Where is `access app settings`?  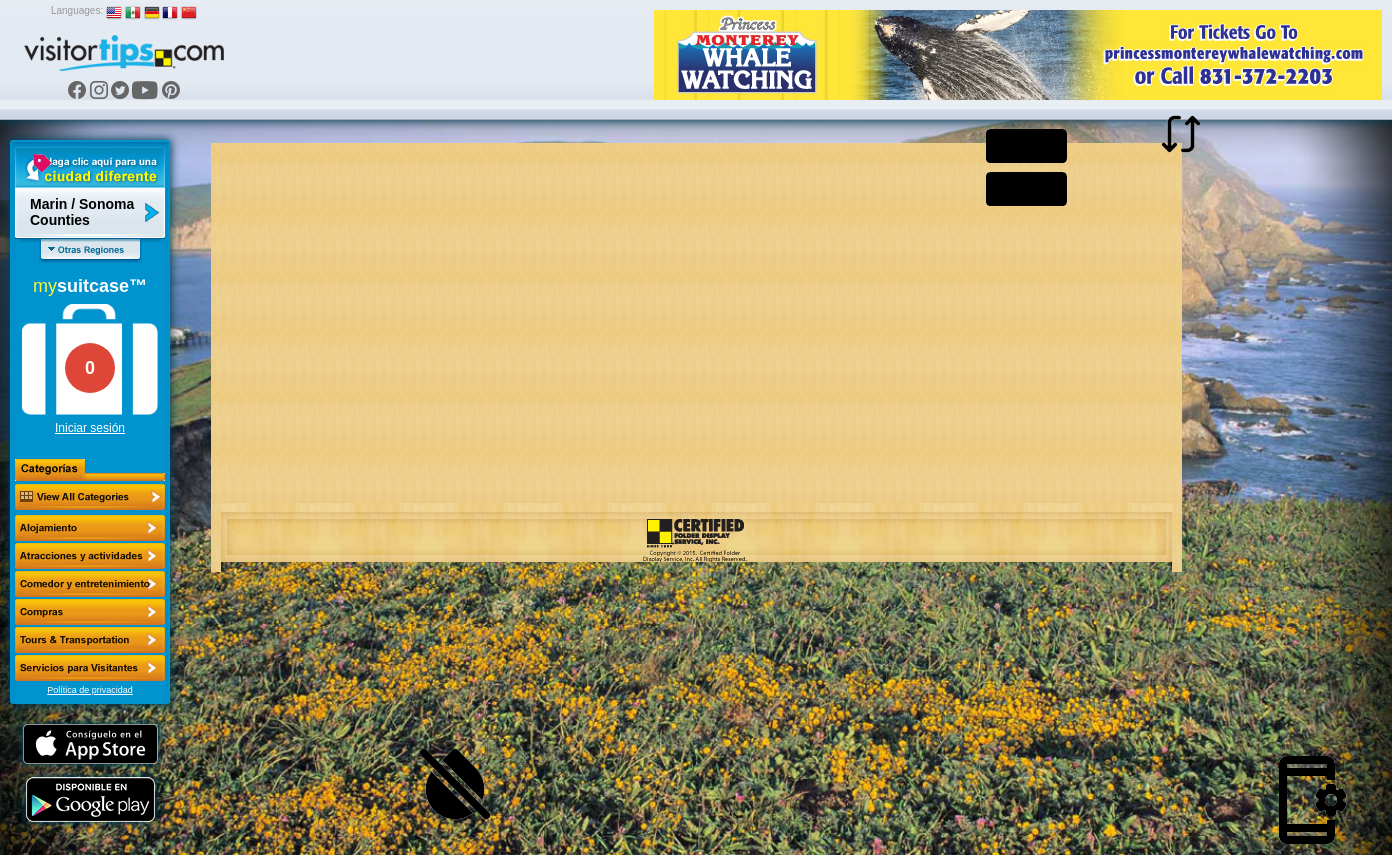 access app settings is located at coordinates (1307, 800).